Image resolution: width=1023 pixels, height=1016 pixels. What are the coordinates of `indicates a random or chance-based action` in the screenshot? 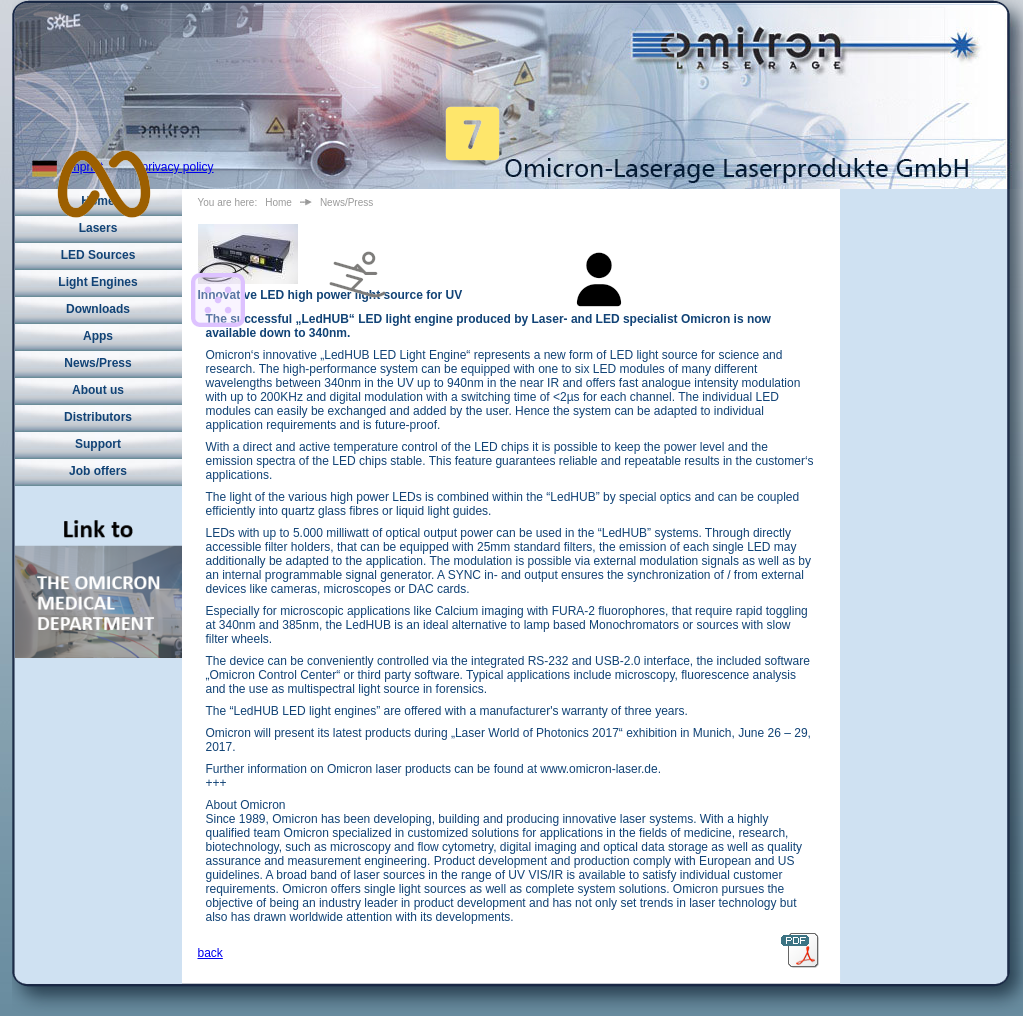 It's located at (218, 300).